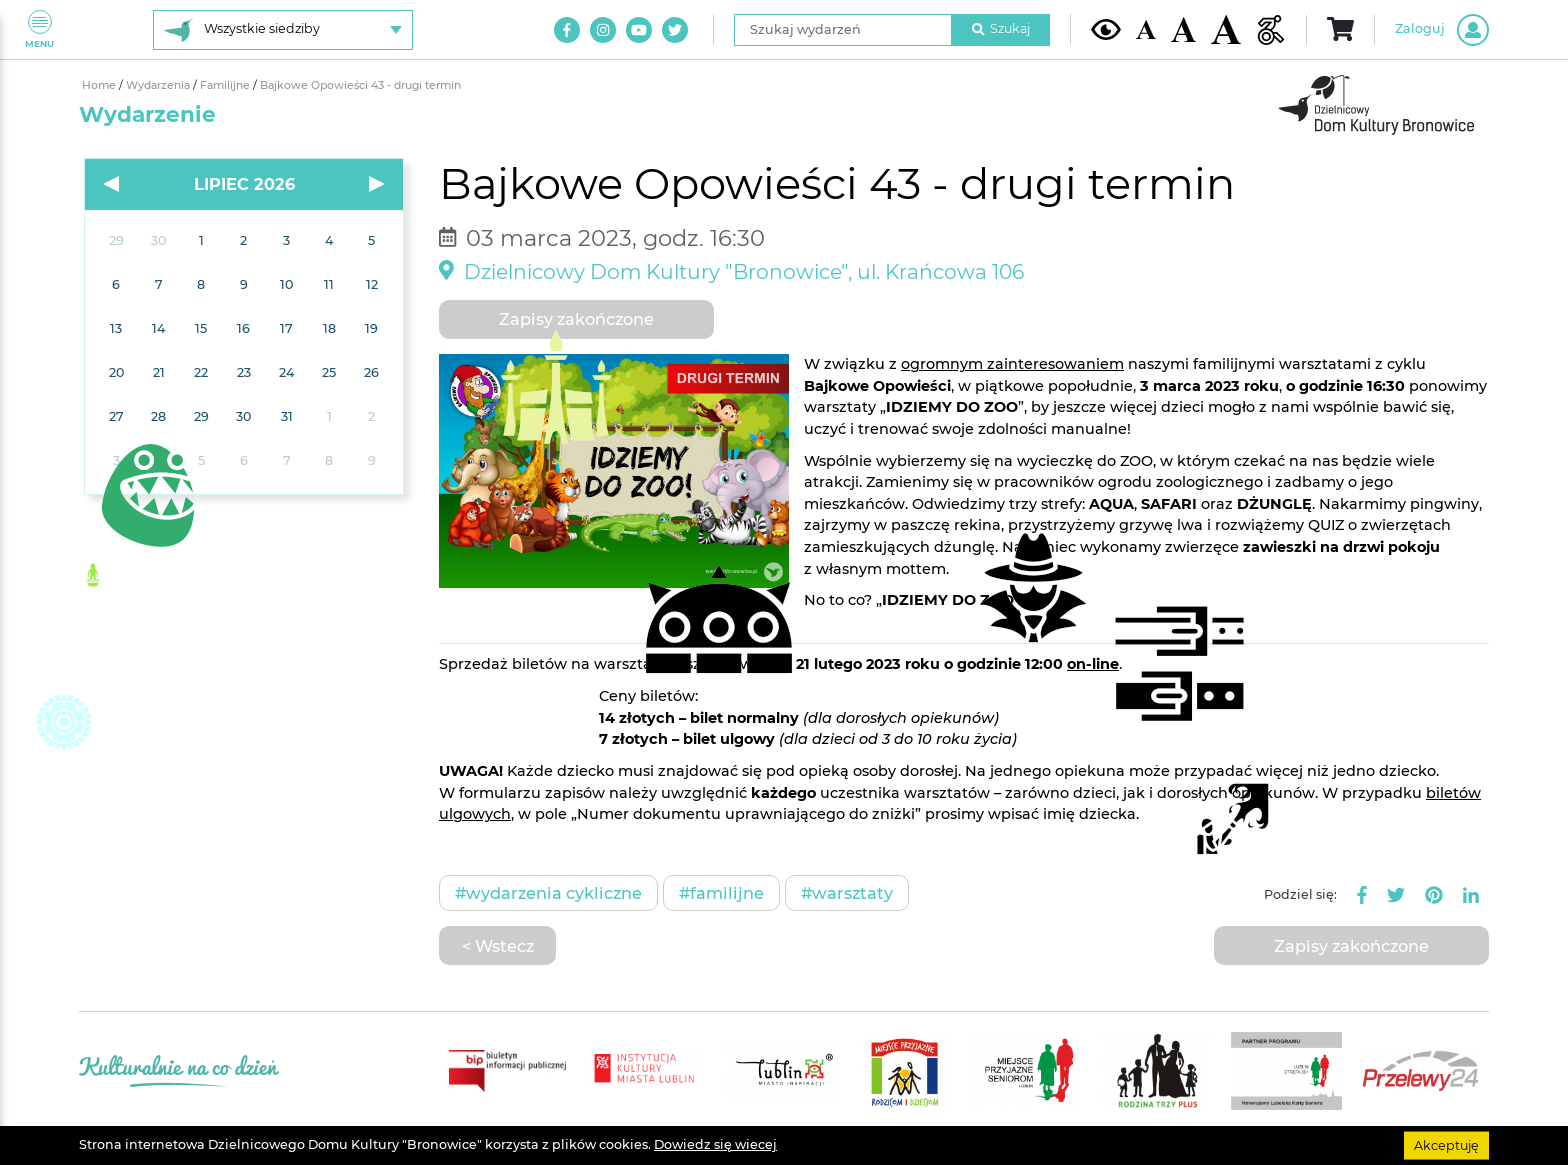 The height and width of the screenshot is (1165, 1568). I want to click on indicates gluttony status effect or debuff, so click(150, 495).